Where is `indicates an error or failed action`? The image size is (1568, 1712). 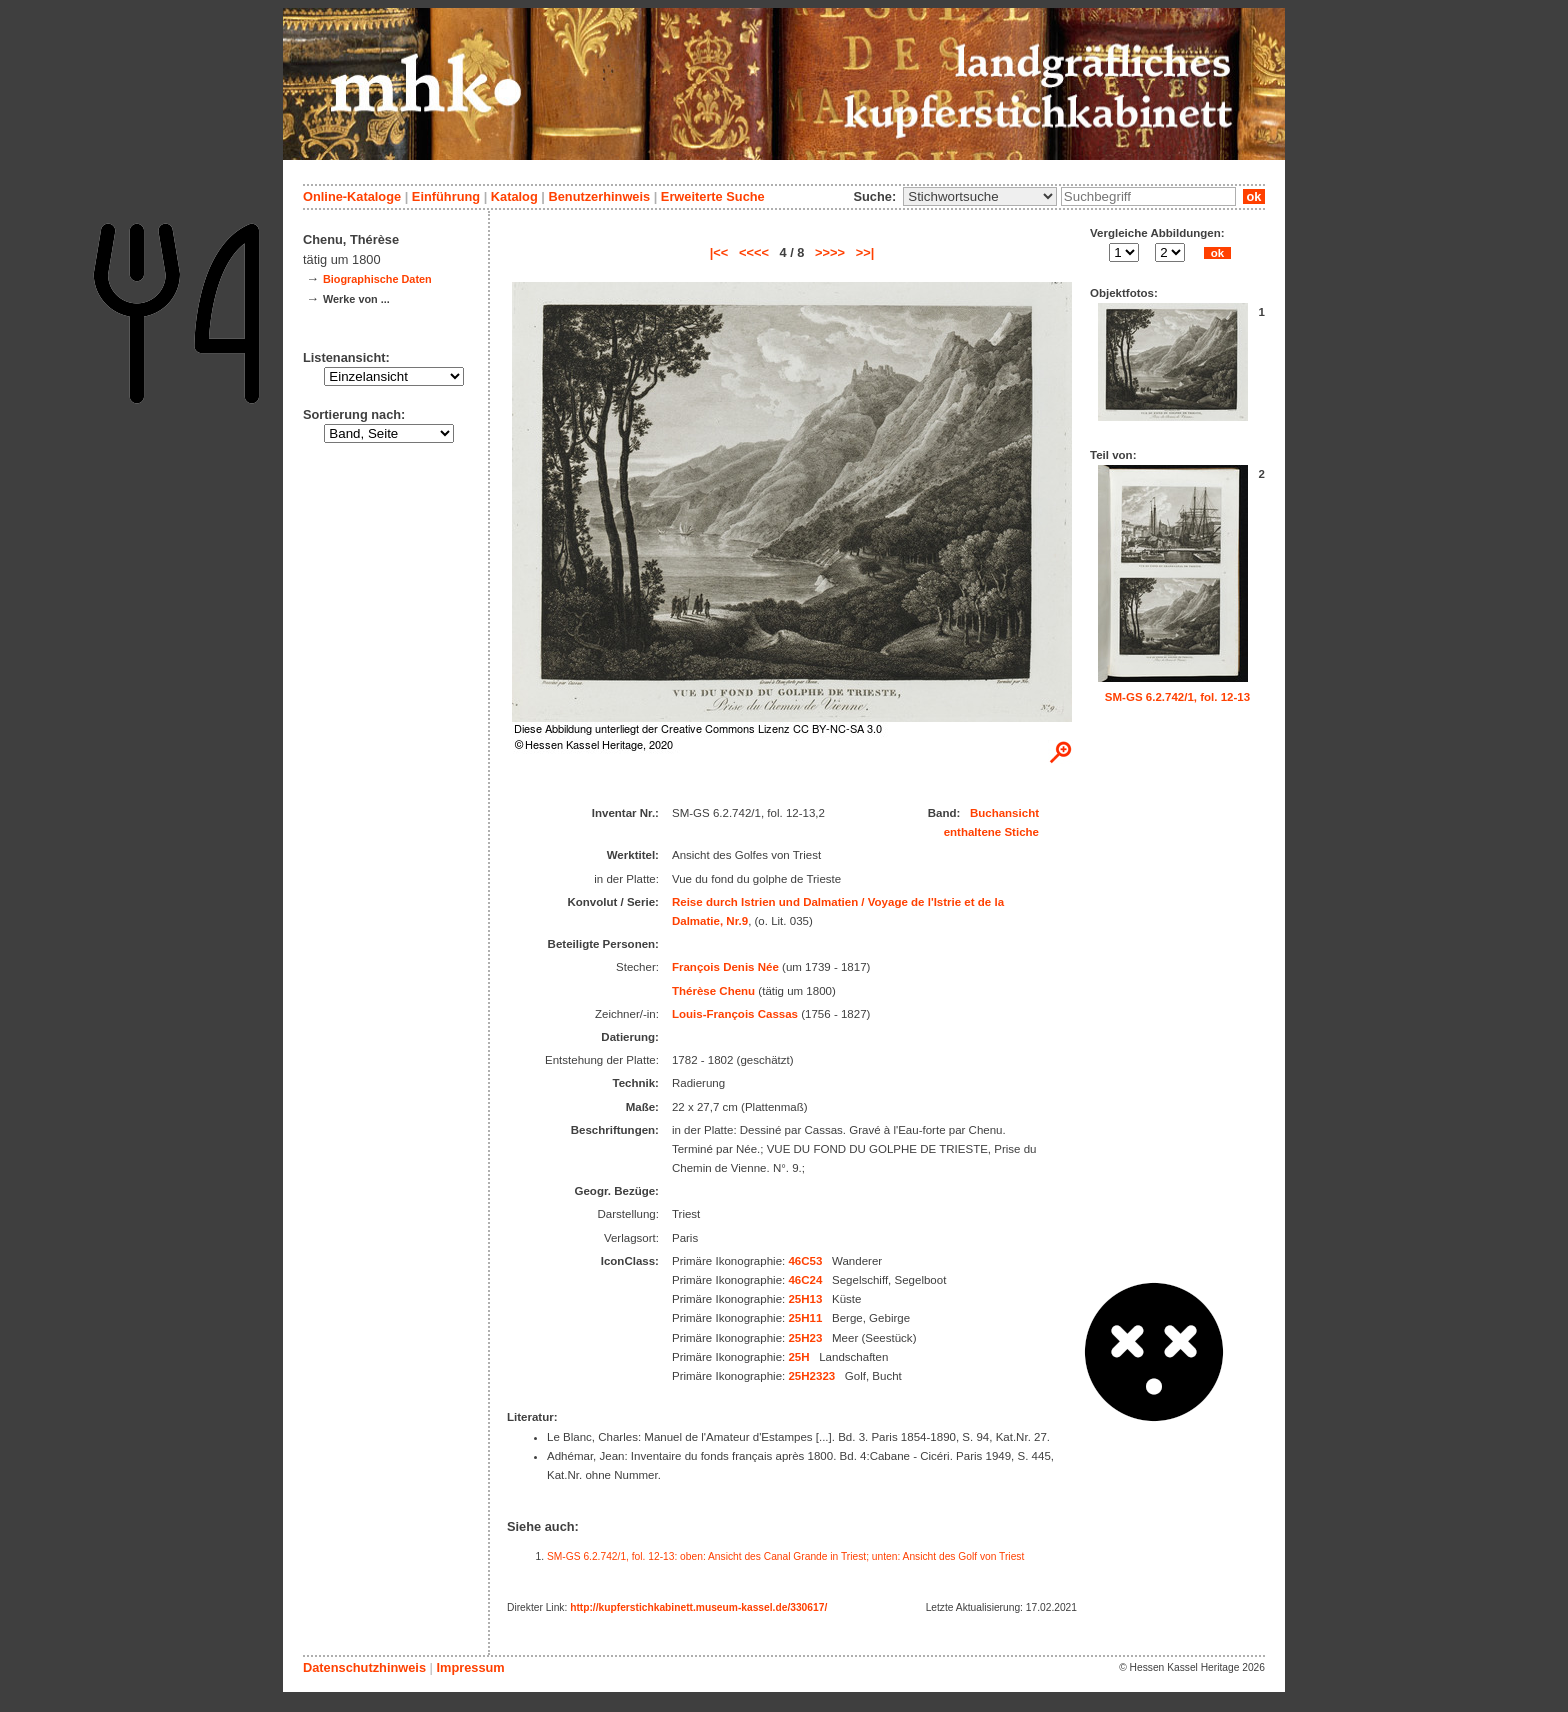
indicates an error or failed action is located at coordinates (1154, 1352).